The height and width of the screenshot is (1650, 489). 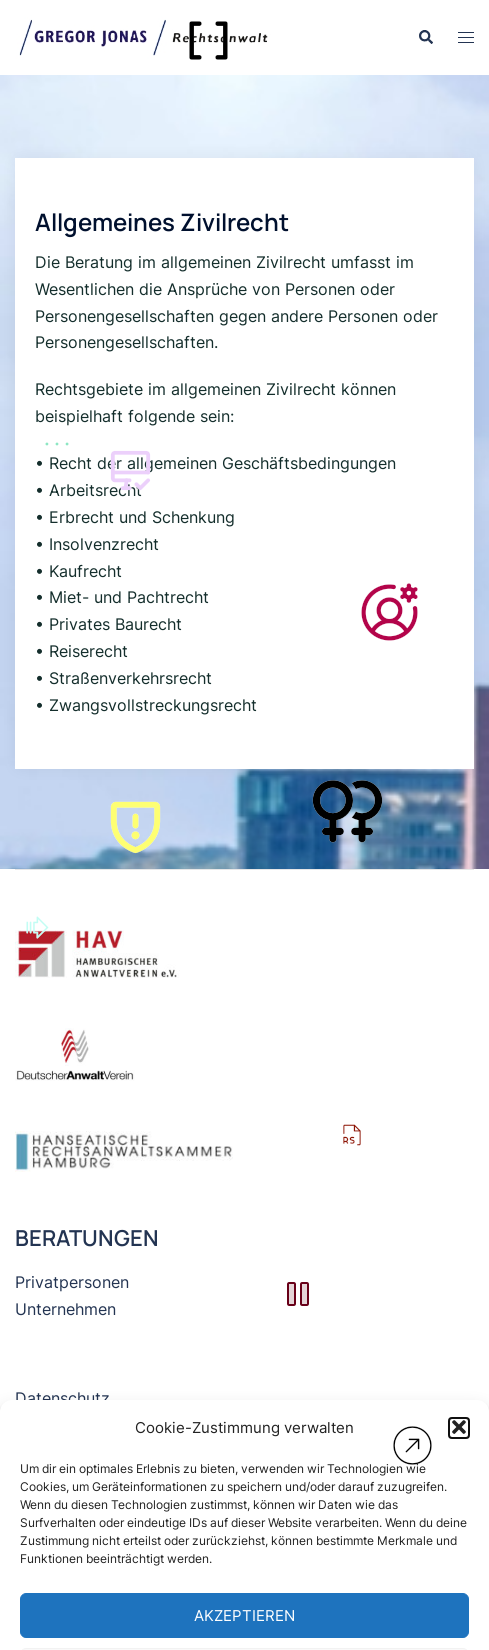 What do you see at coordinates (347, 809) in the screenshot?
I see `indicates female/female relationship or partnership` at bounding box center [347, 809].